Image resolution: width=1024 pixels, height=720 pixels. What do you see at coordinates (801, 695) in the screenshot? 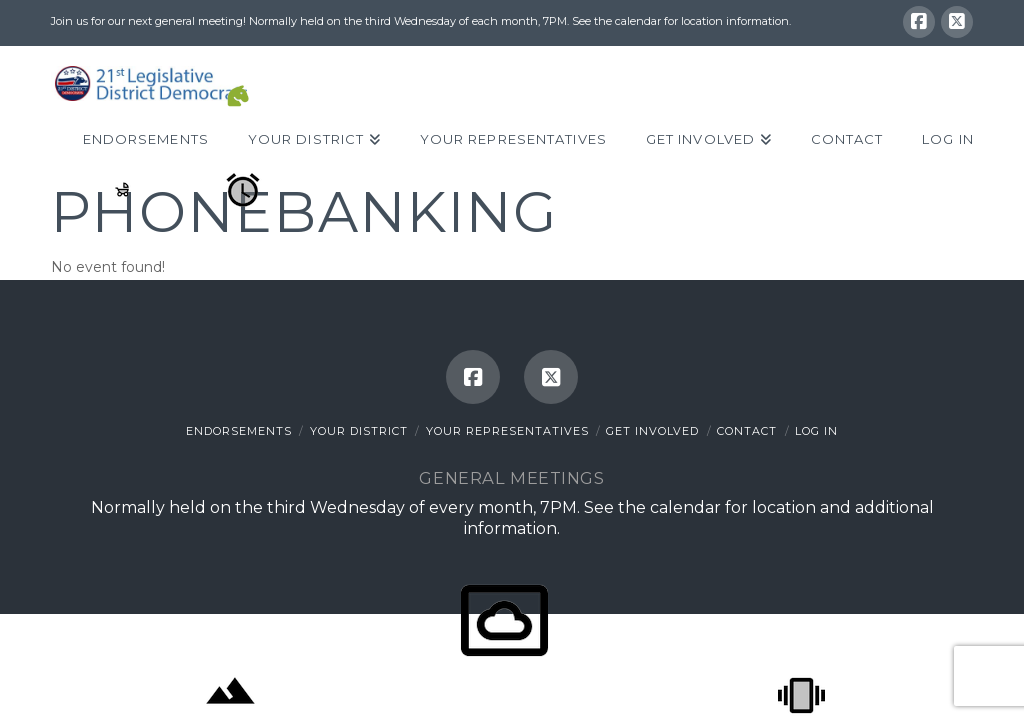
I see `enable vibration mode on device` at bounding box center [801, 695].